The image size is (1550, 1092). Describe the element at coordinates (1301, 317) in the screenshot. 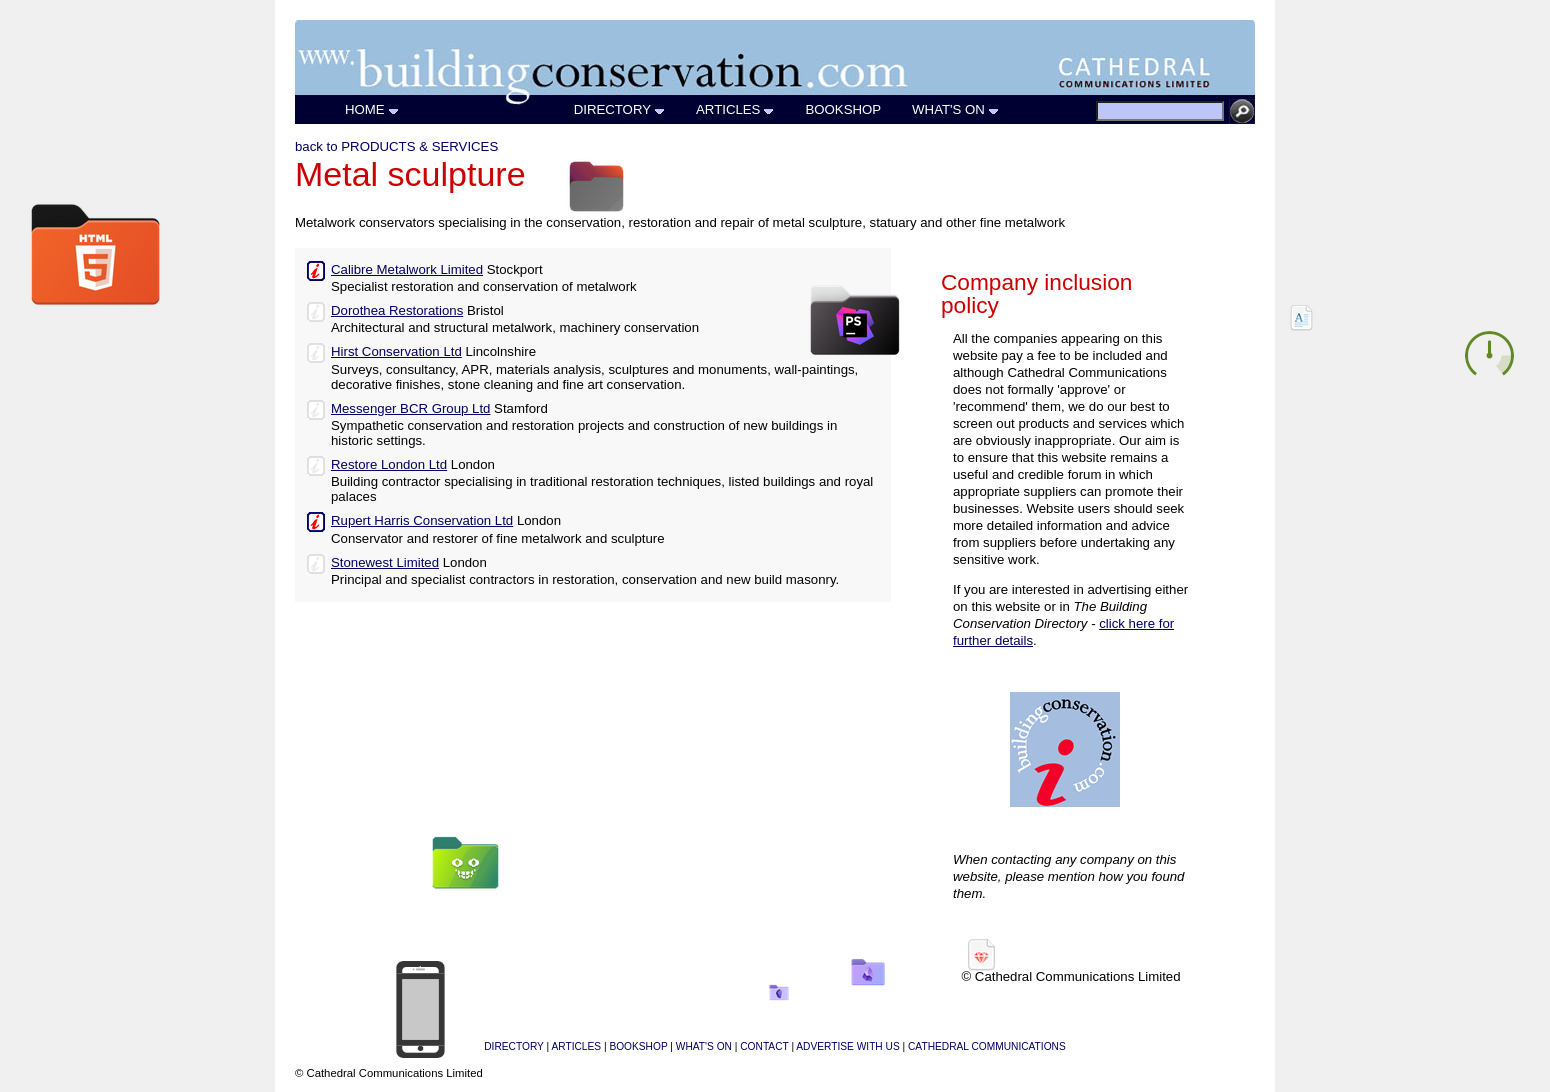

I see `open a word processing document` at that location.